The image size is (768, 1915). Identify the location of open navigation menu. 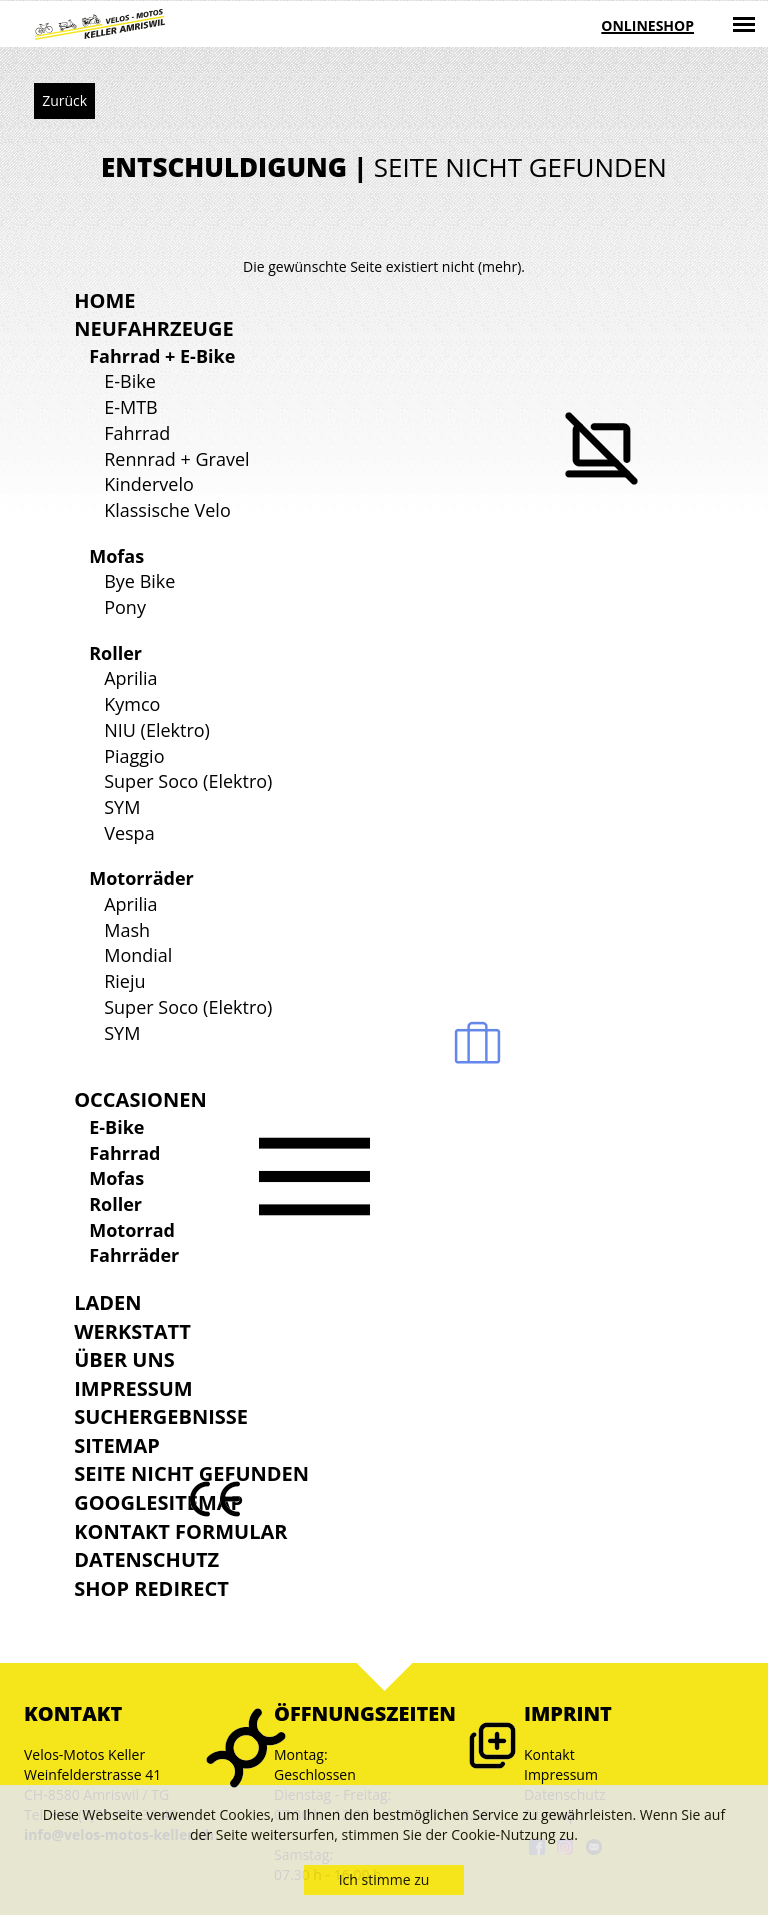
(314, 1176).